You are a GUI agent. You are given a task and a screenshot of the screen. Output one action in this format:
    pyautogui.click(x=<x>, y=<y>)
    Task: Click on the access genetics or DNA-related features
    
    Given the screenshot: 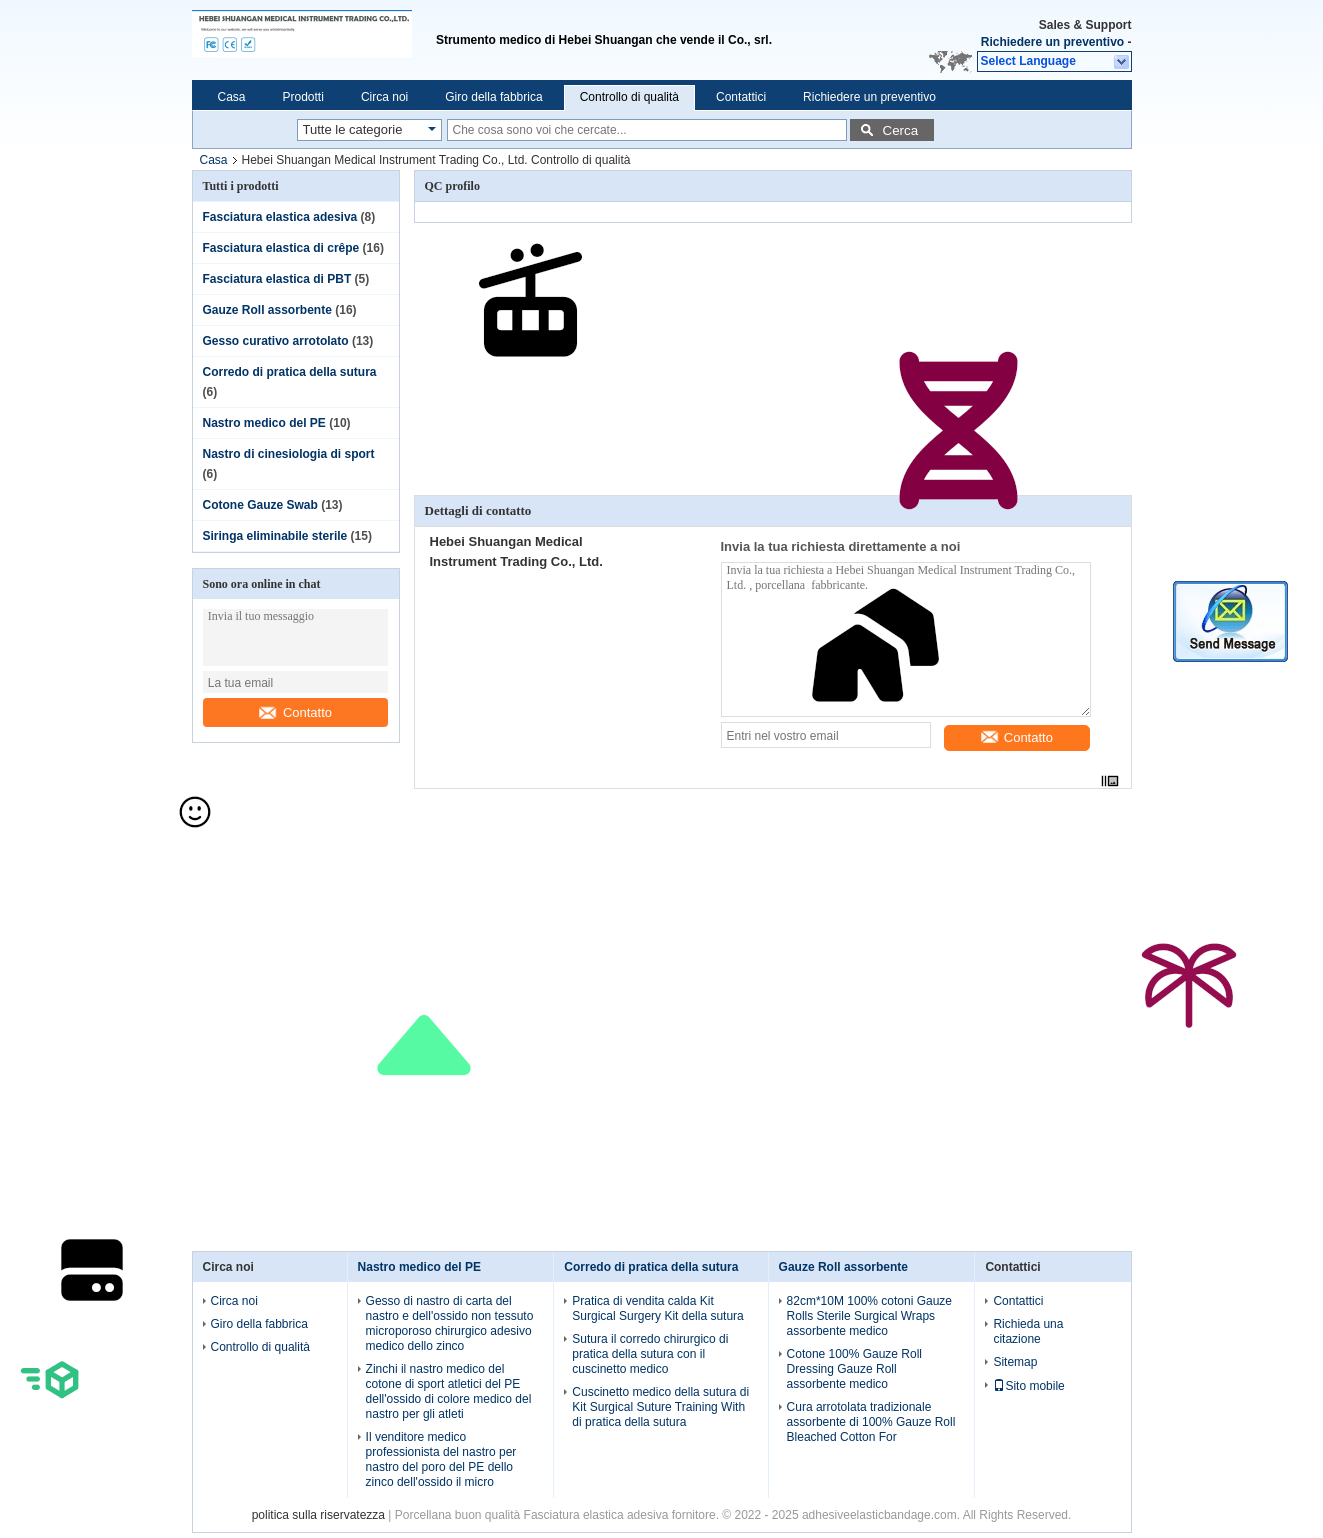 What is the action you would take?
    pyautogui.click(x=958, y=430)
    